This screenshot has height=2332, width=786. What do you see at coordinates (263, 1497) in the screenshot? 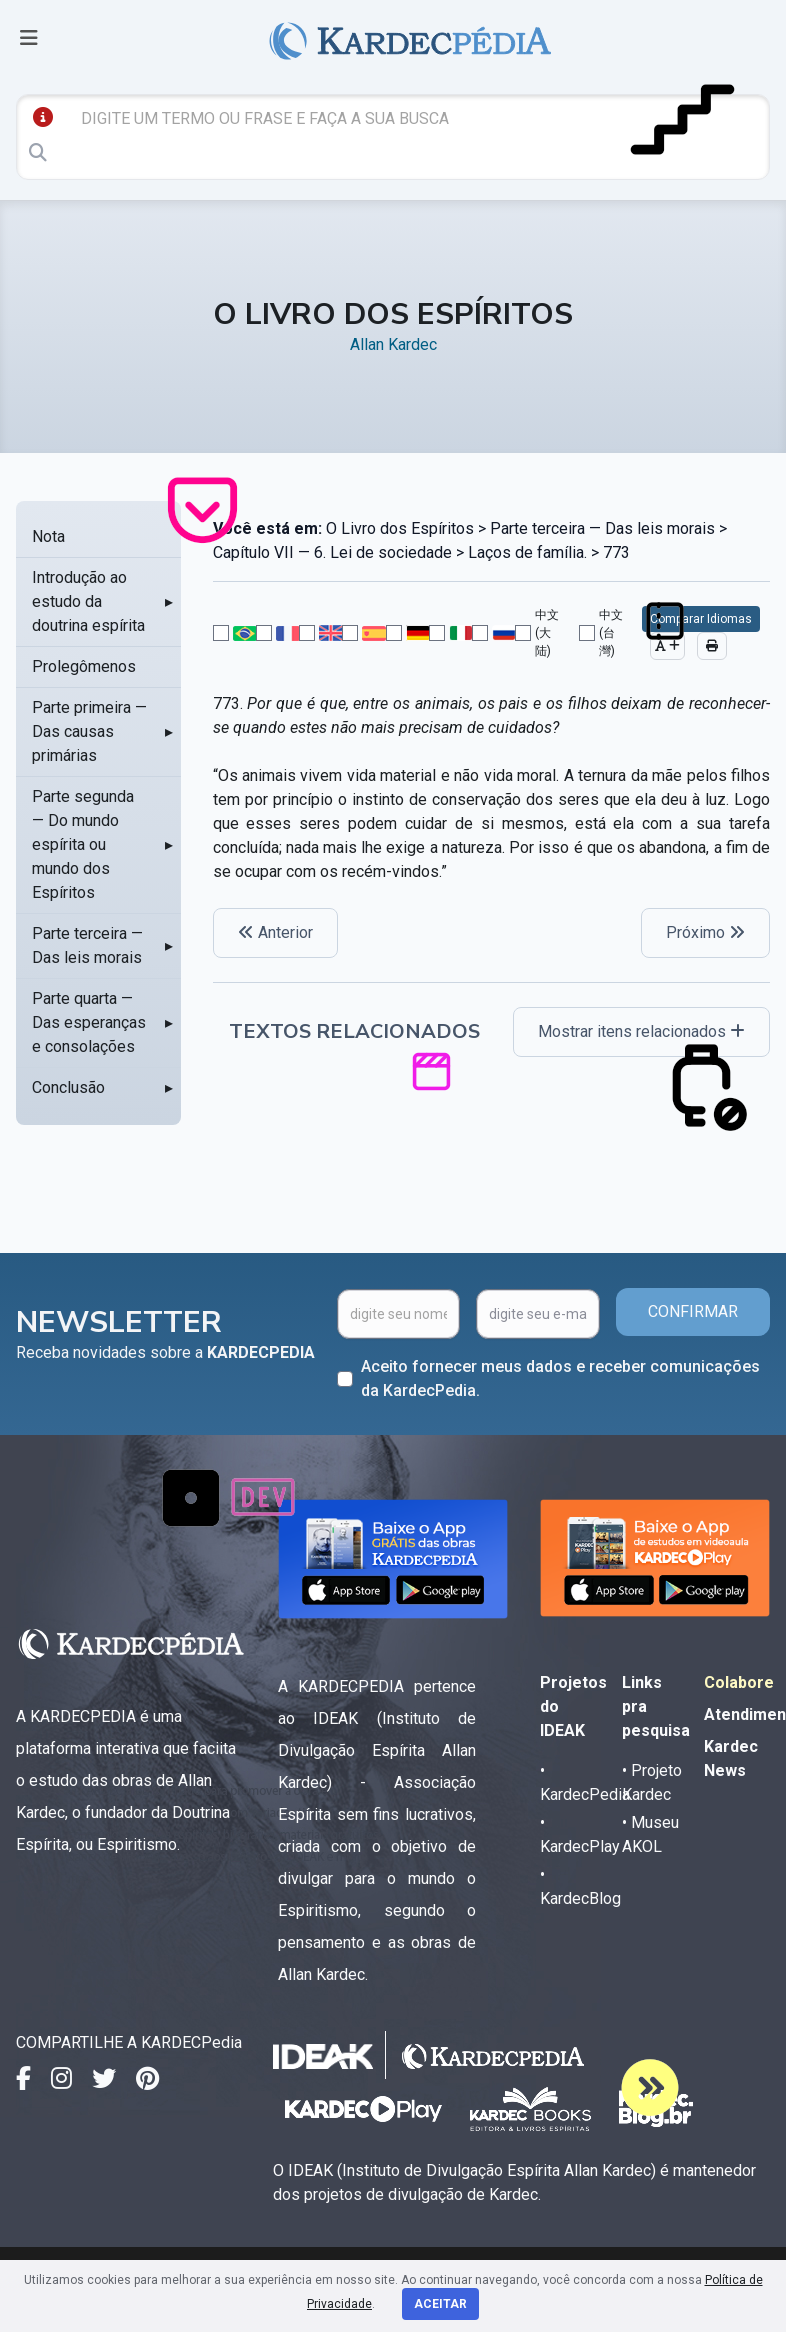
I see `visit the DEV Community platform` at bounding box center [263, 1497].